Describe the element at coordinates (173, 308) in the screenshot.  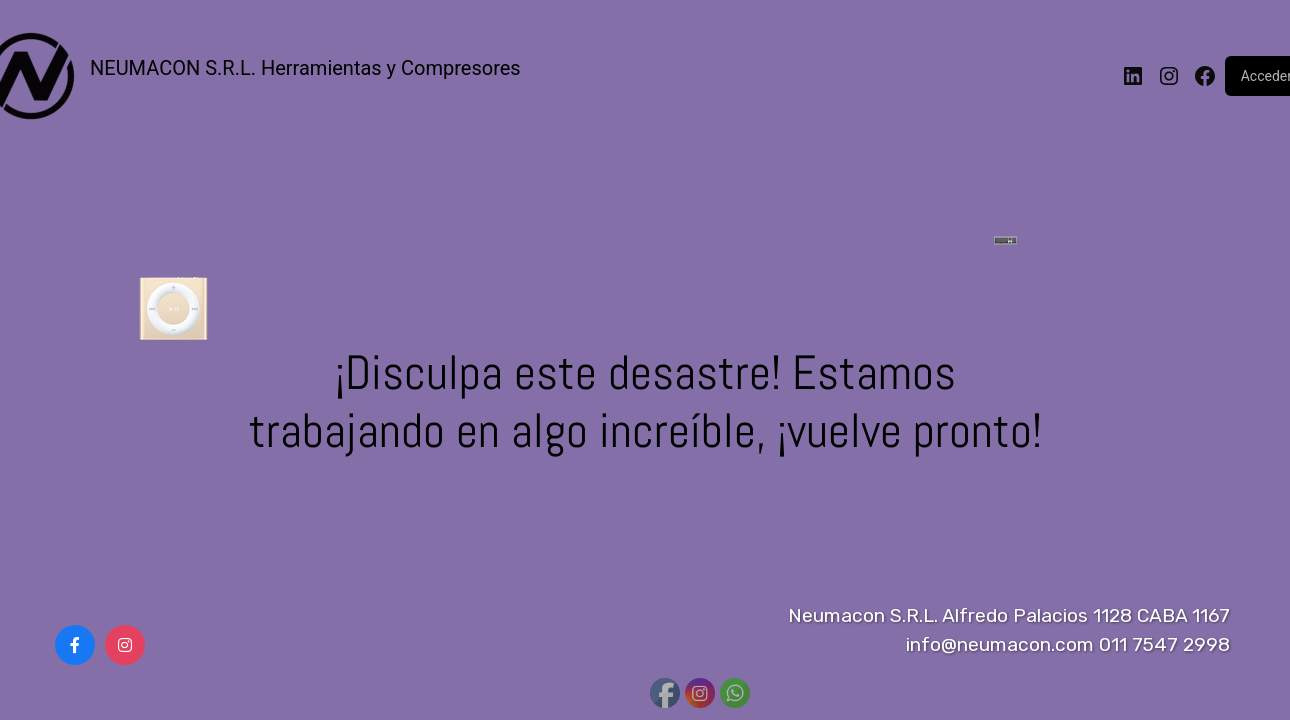
I see `iPod shuffle device in gold color` at that location.